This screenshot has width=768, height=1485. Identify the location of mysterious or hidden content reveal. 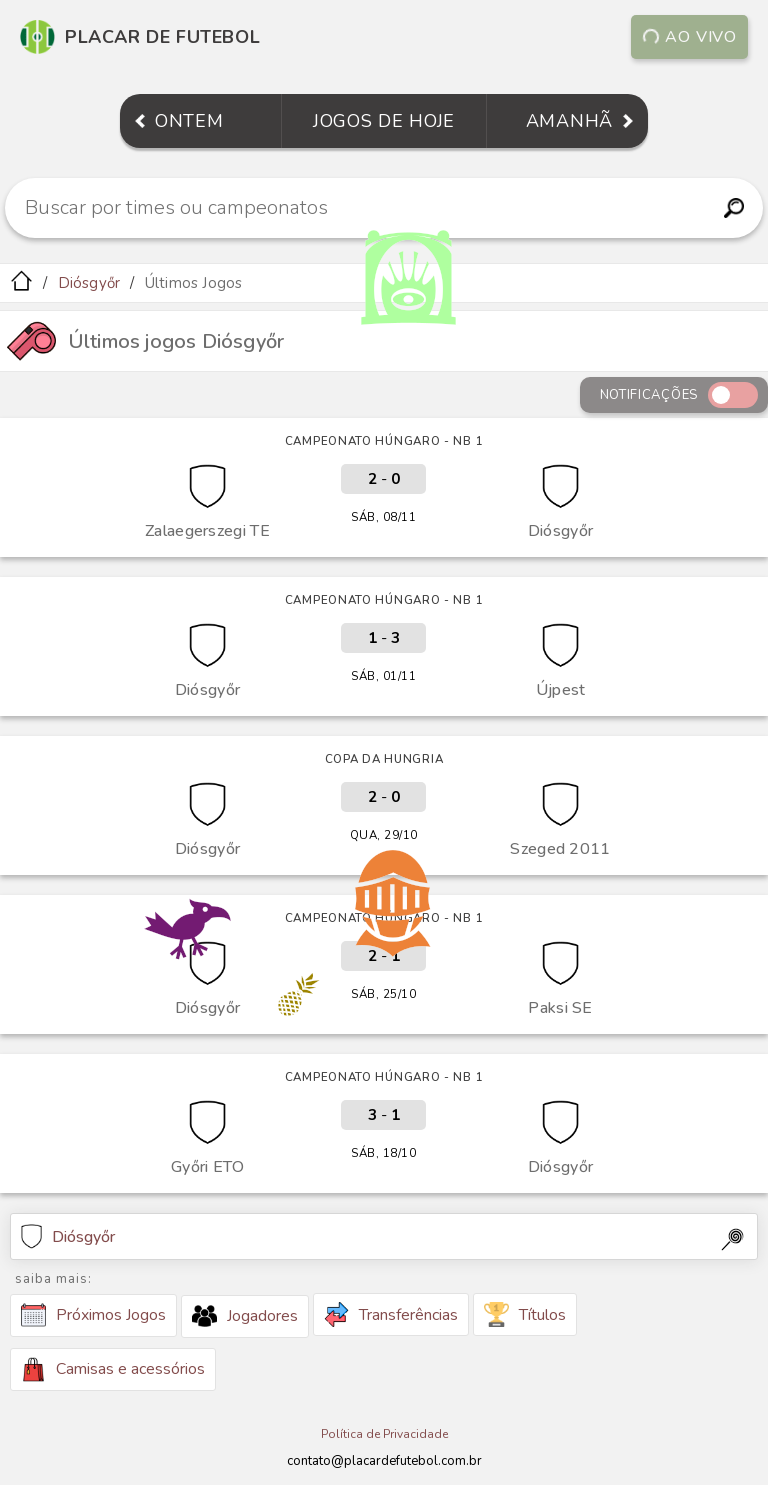
(408, 277).